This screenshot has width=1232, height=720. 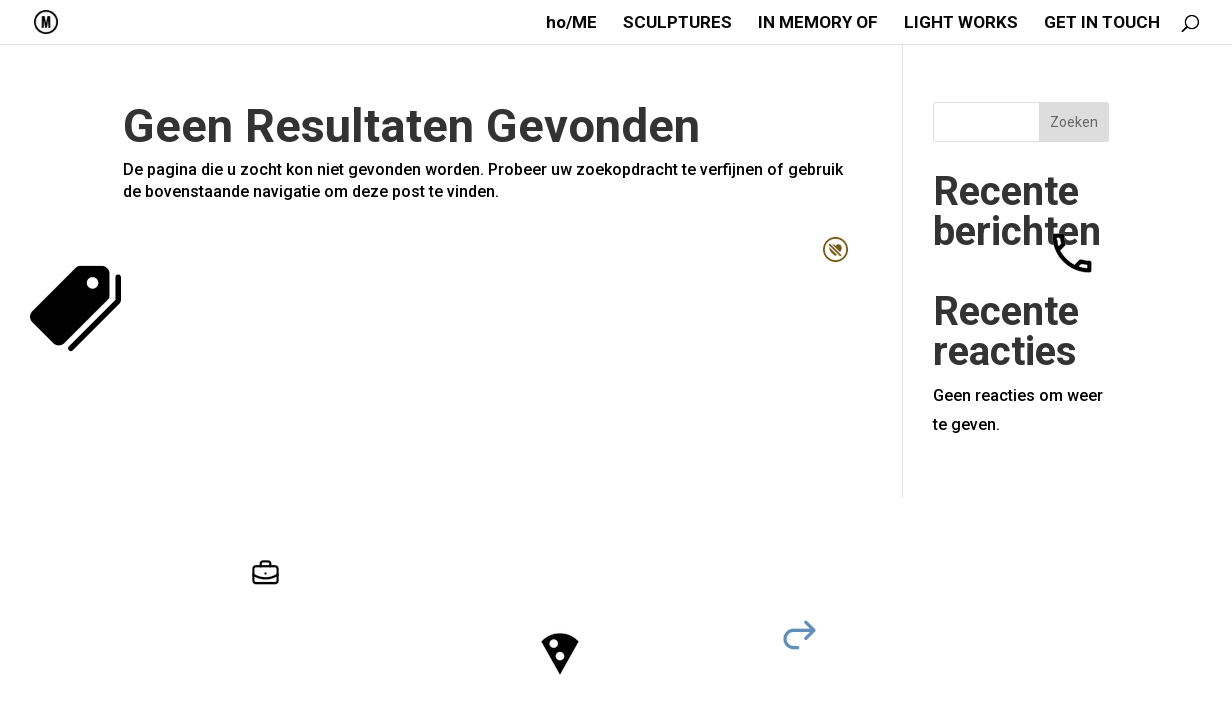 What do you see at coordinates (560, 654) in the screenshot?
I see `find nearby pizza restaurants` at bounding box center [560, 654].